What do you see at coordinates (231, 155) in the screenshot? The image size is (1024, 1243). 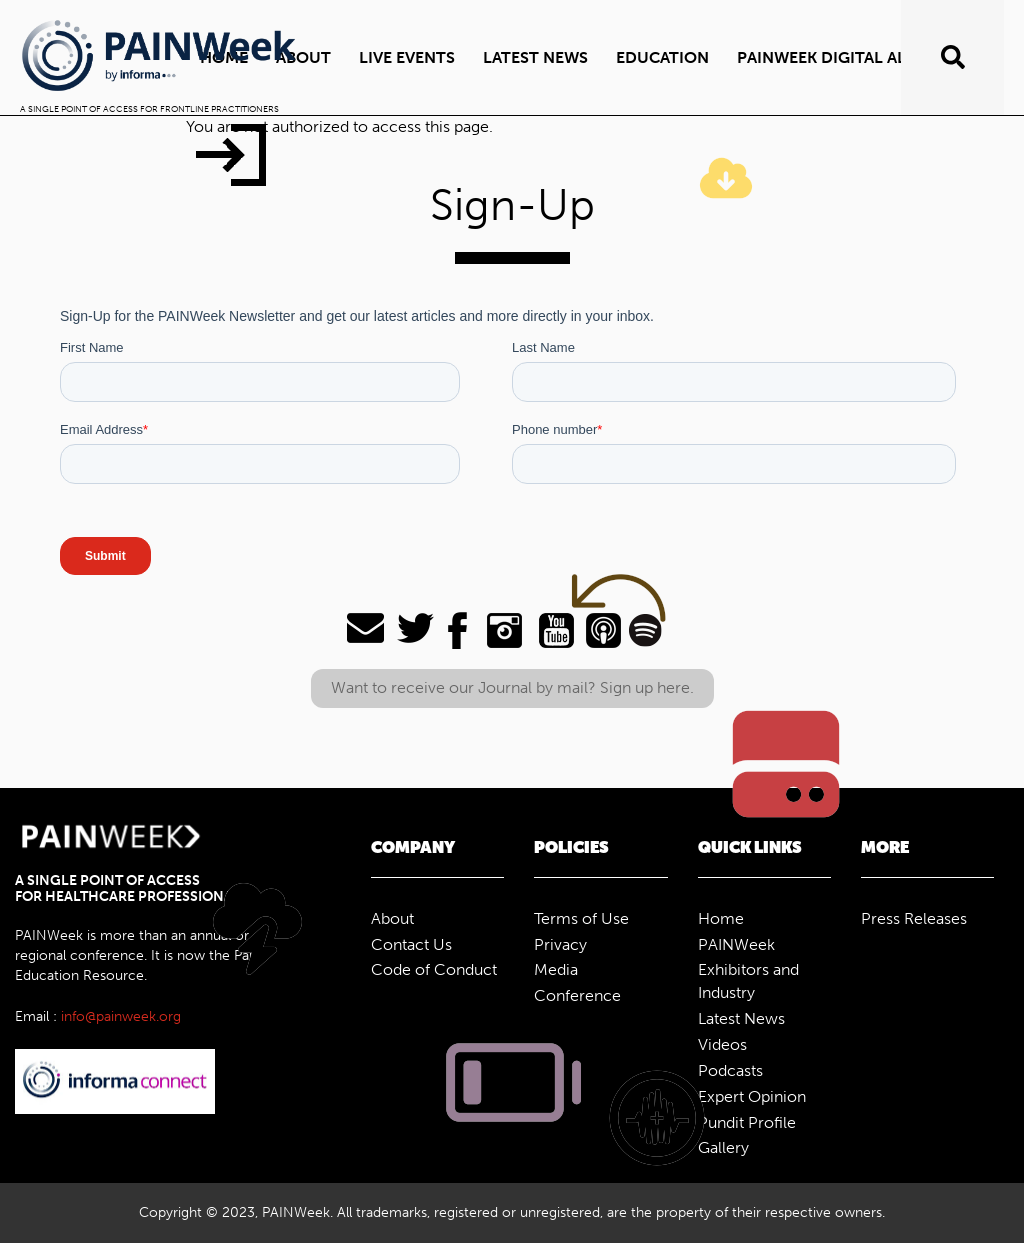 I see `log in to your account` at bounding box center [231, 155].